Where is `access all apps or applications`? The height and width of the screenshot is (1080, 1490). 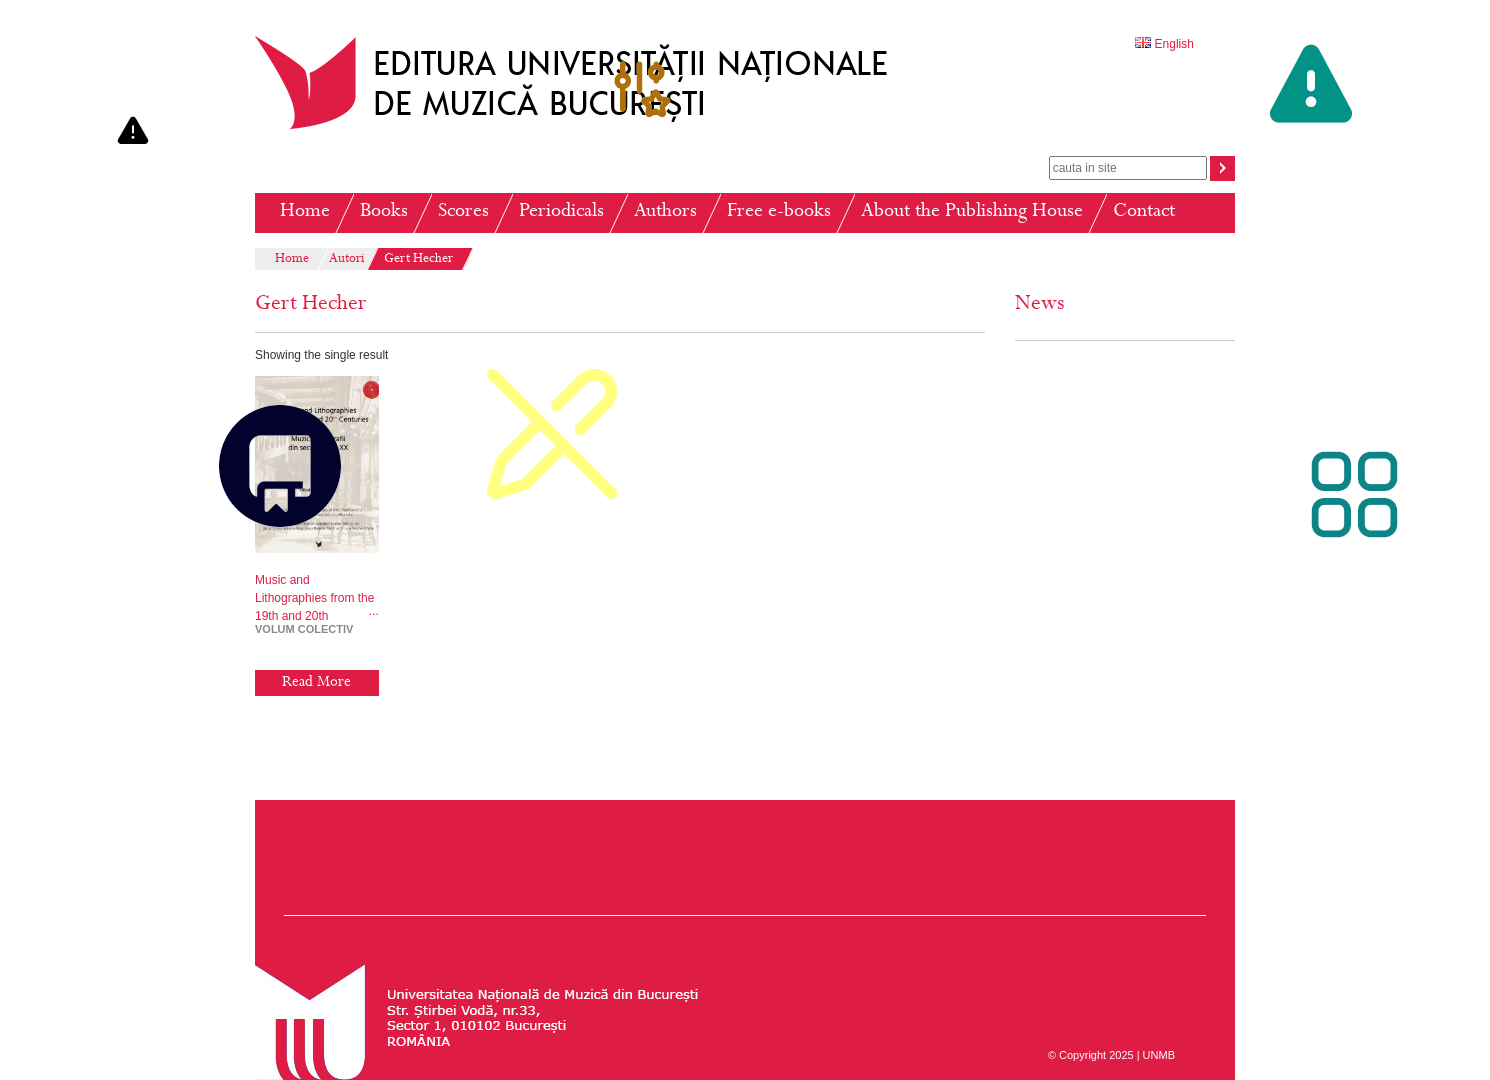
access all apps or applications is located at coordinates (1354, 494).